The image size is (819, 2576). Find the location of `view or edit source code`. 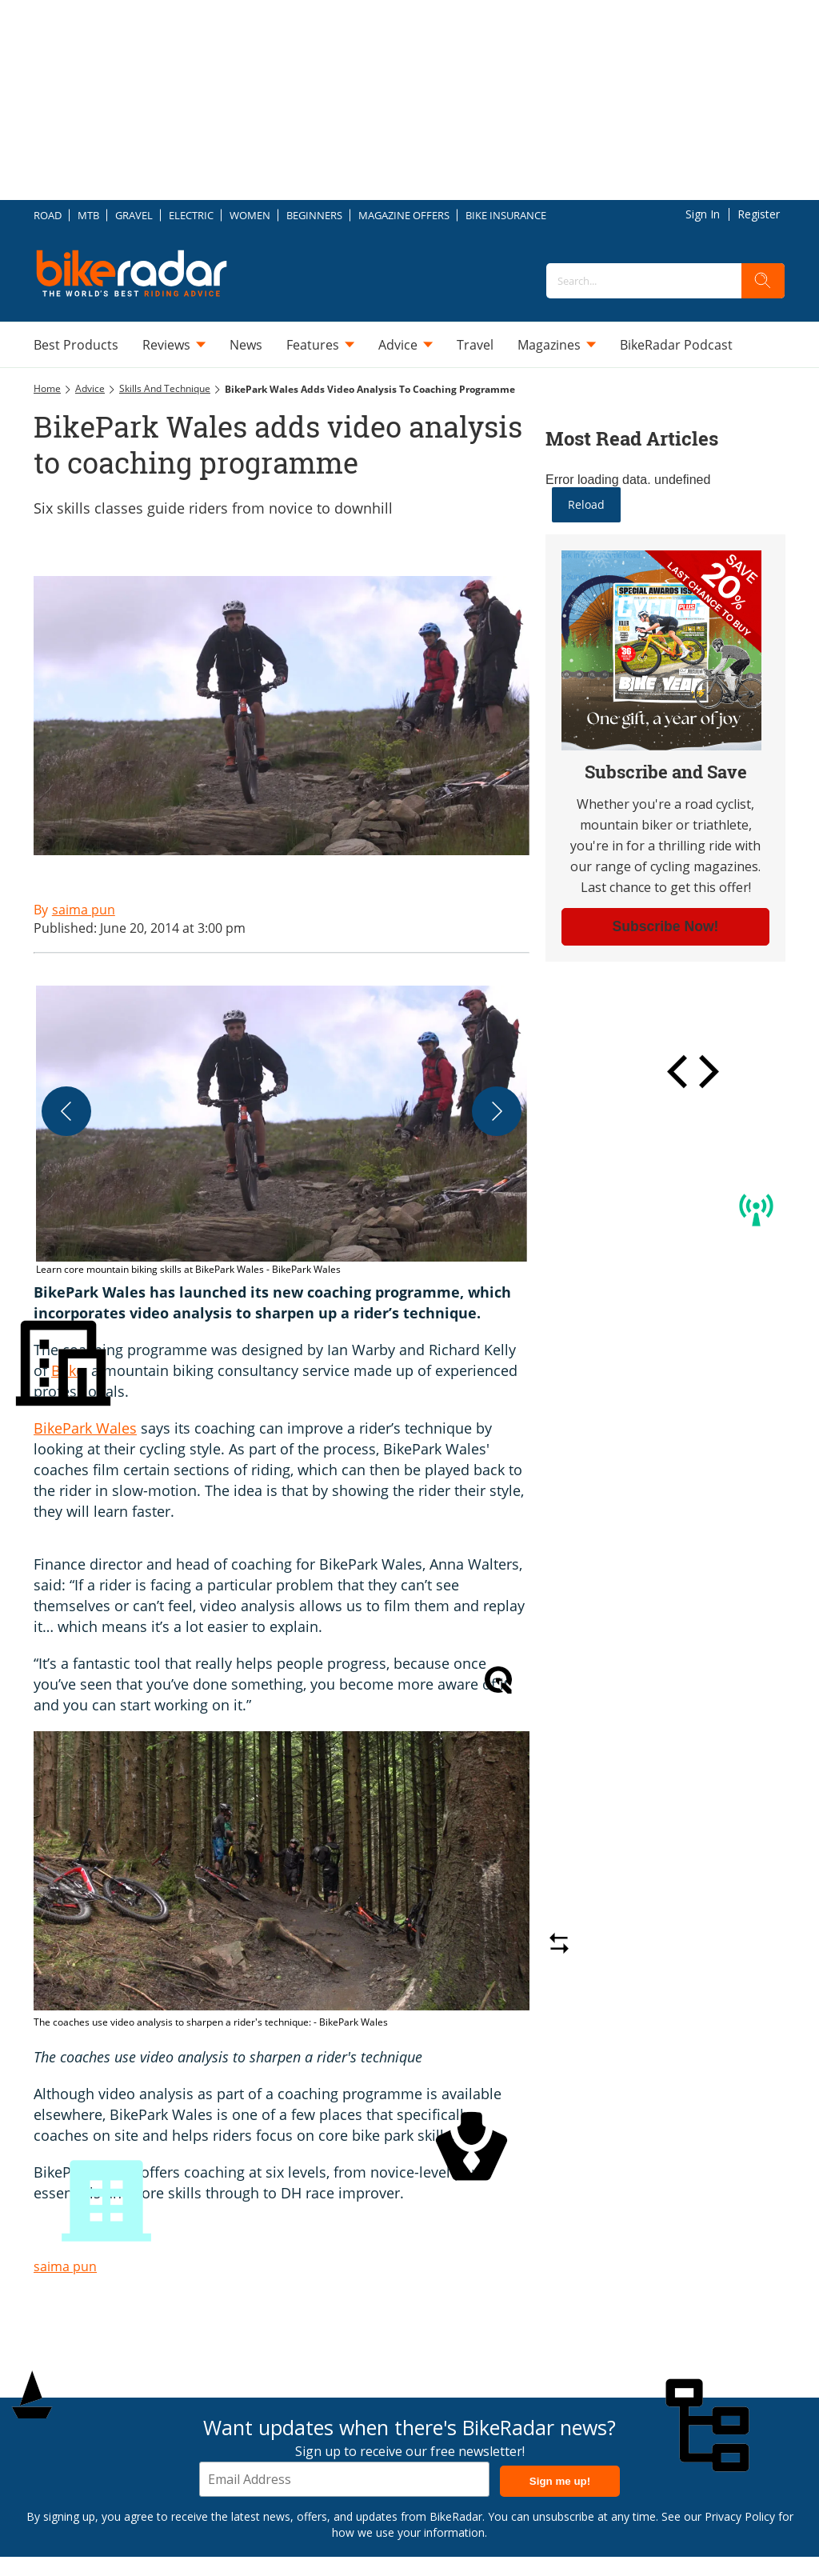

view or edit source code is located at coordinates (693, 1071).